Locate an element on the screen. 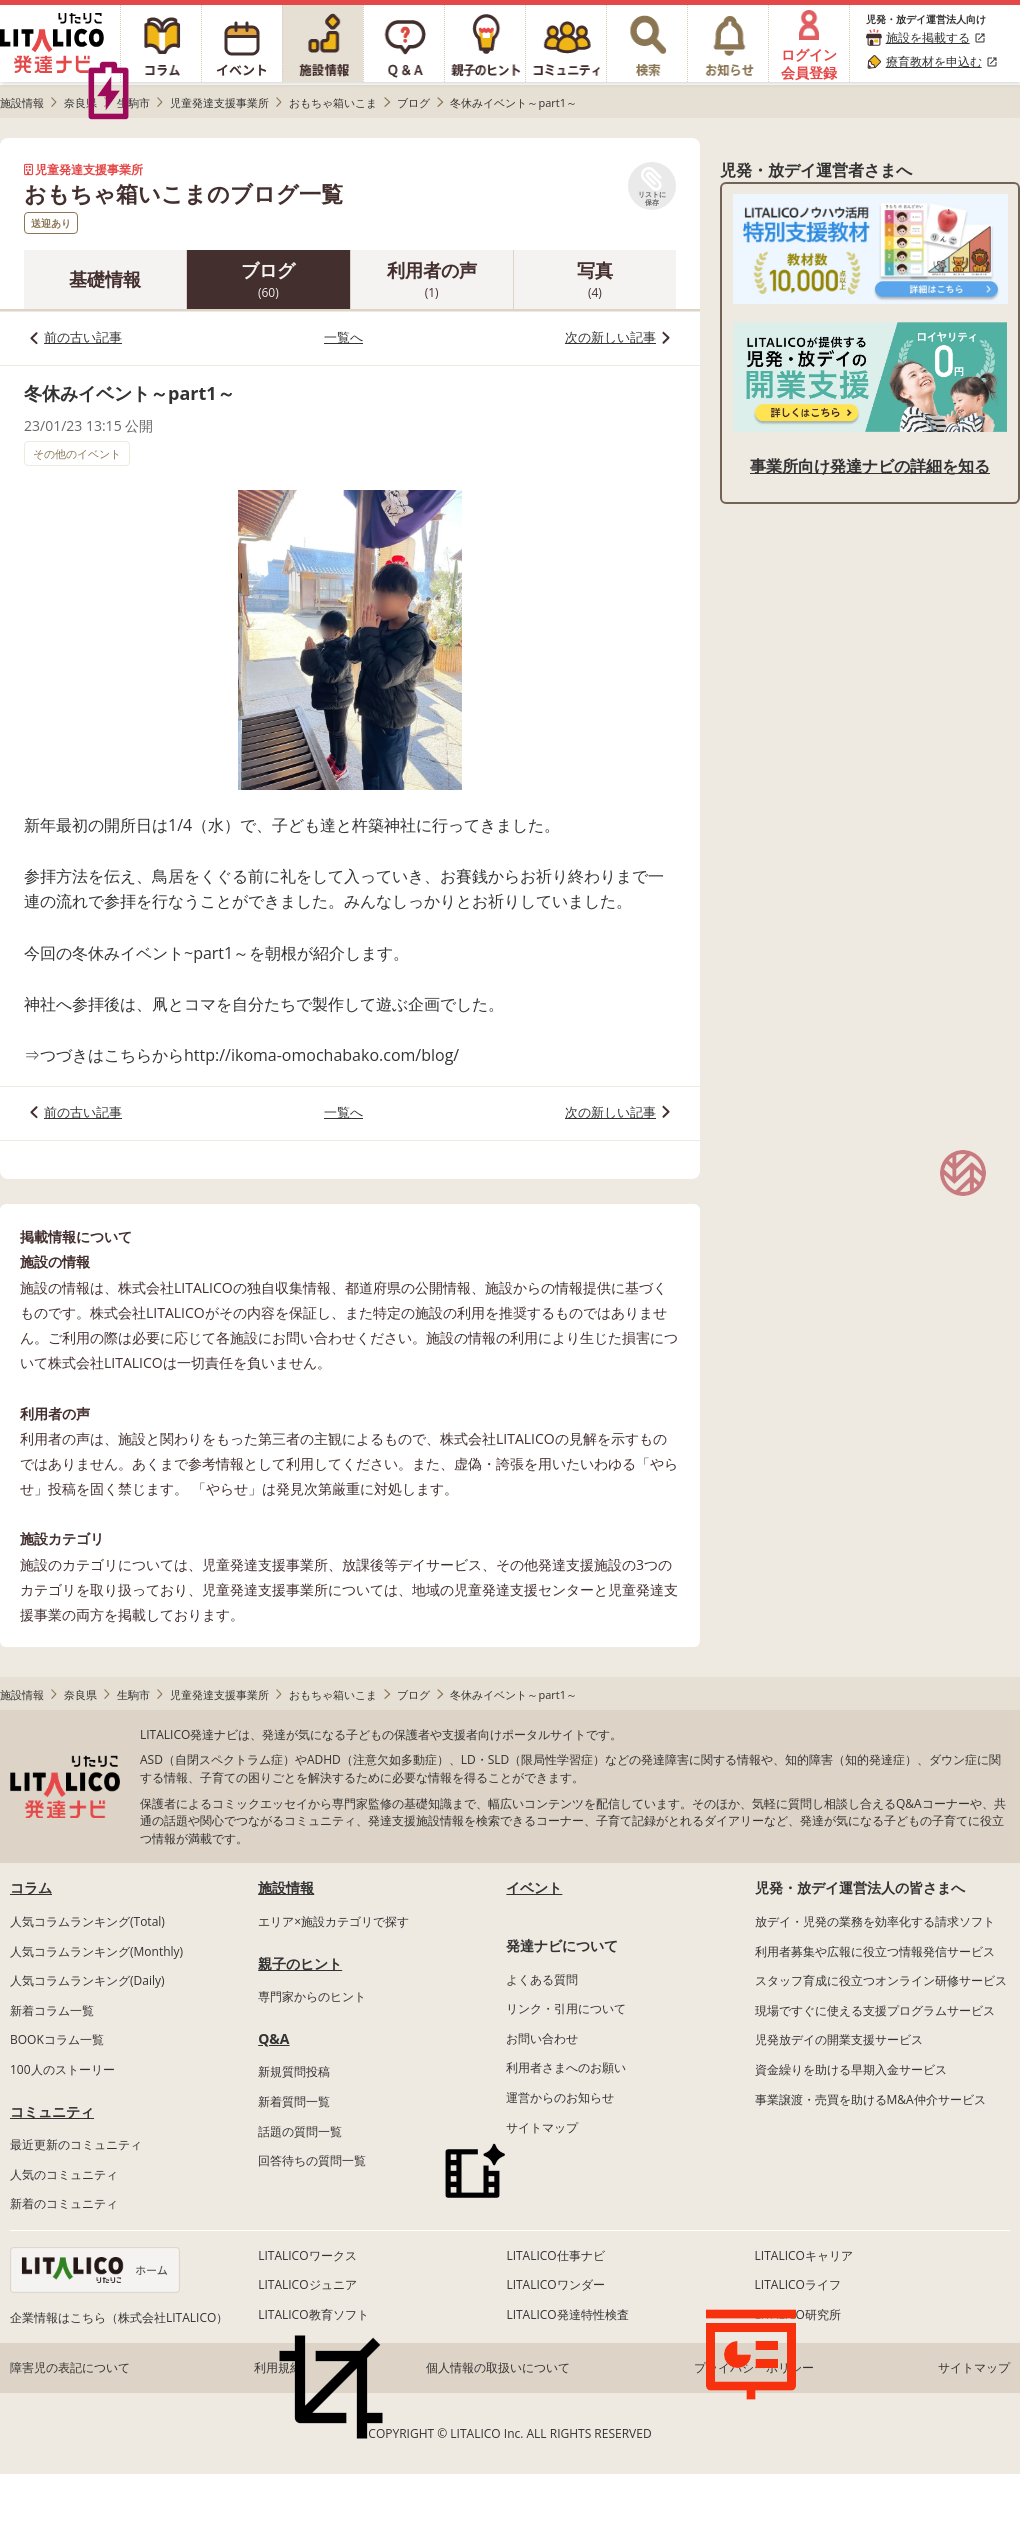  wasabi cloud storage service logo is located at coordinates (963, 1173).